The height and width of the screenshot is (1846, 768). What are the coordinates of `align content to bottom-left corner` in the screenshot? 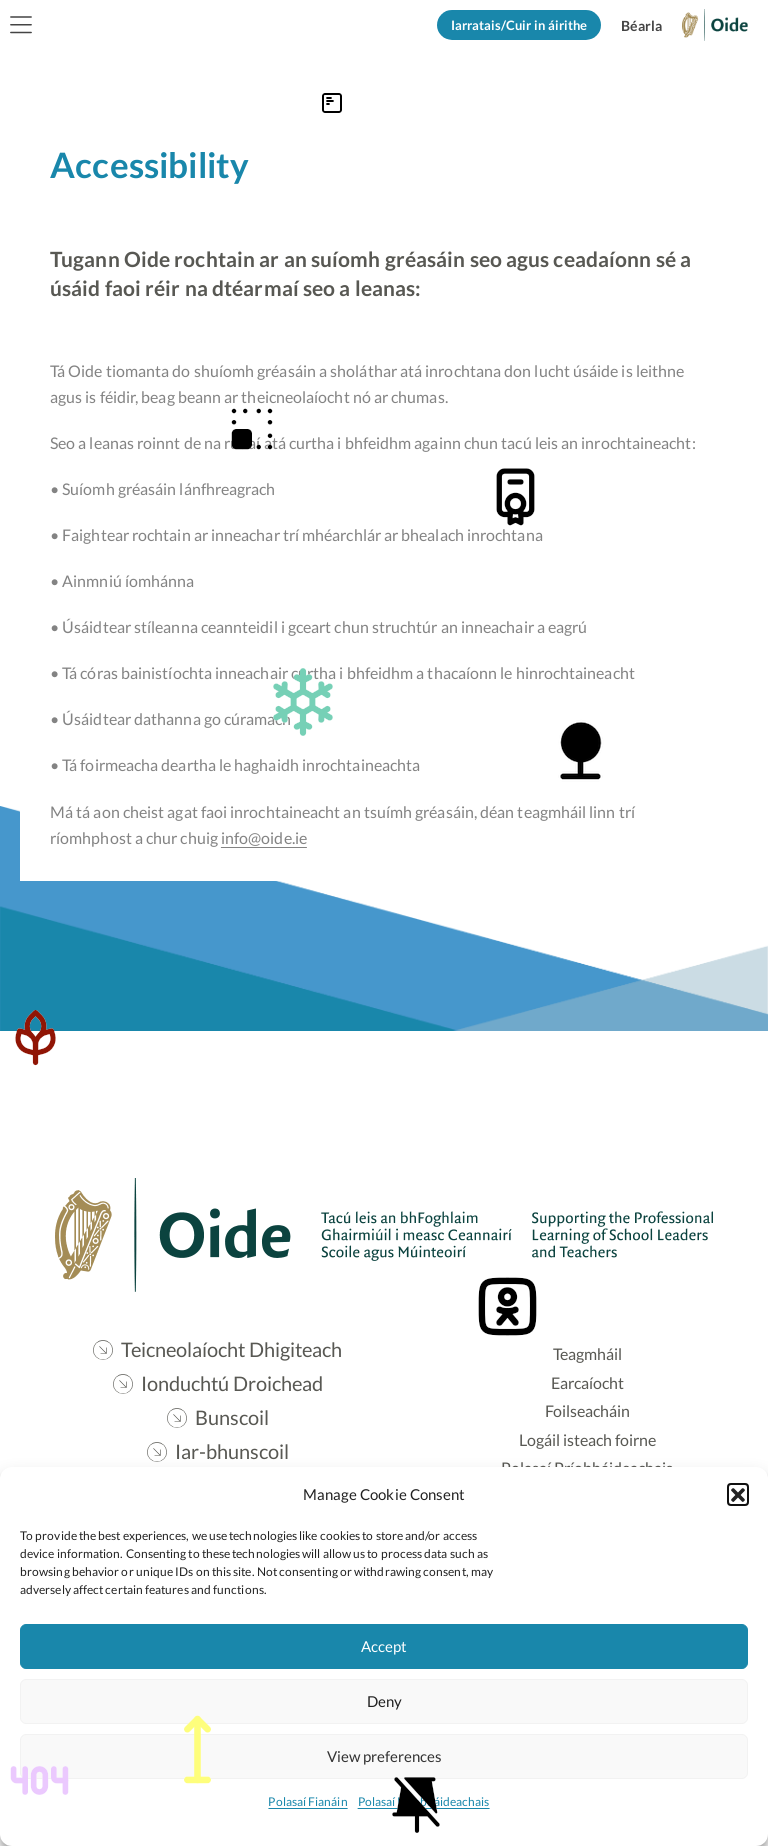 It's located at (252, 429).